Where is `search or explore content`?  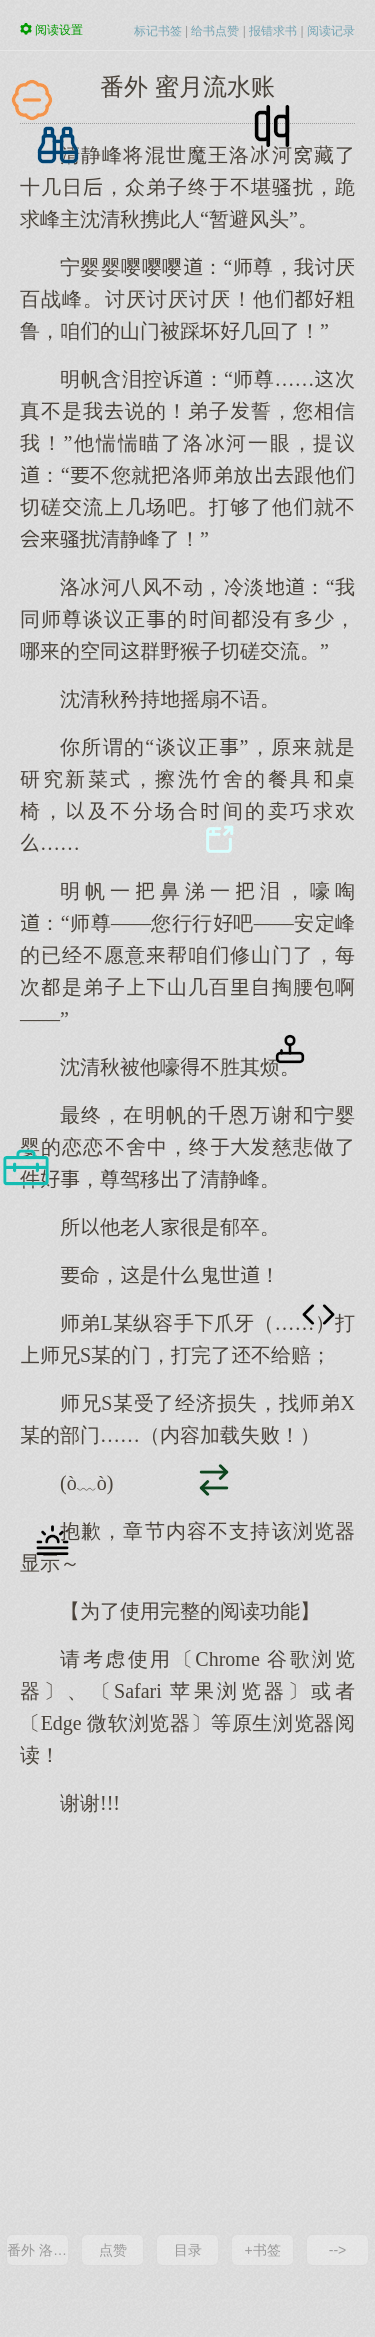 search or explore content is located at coordinates (58, 145).